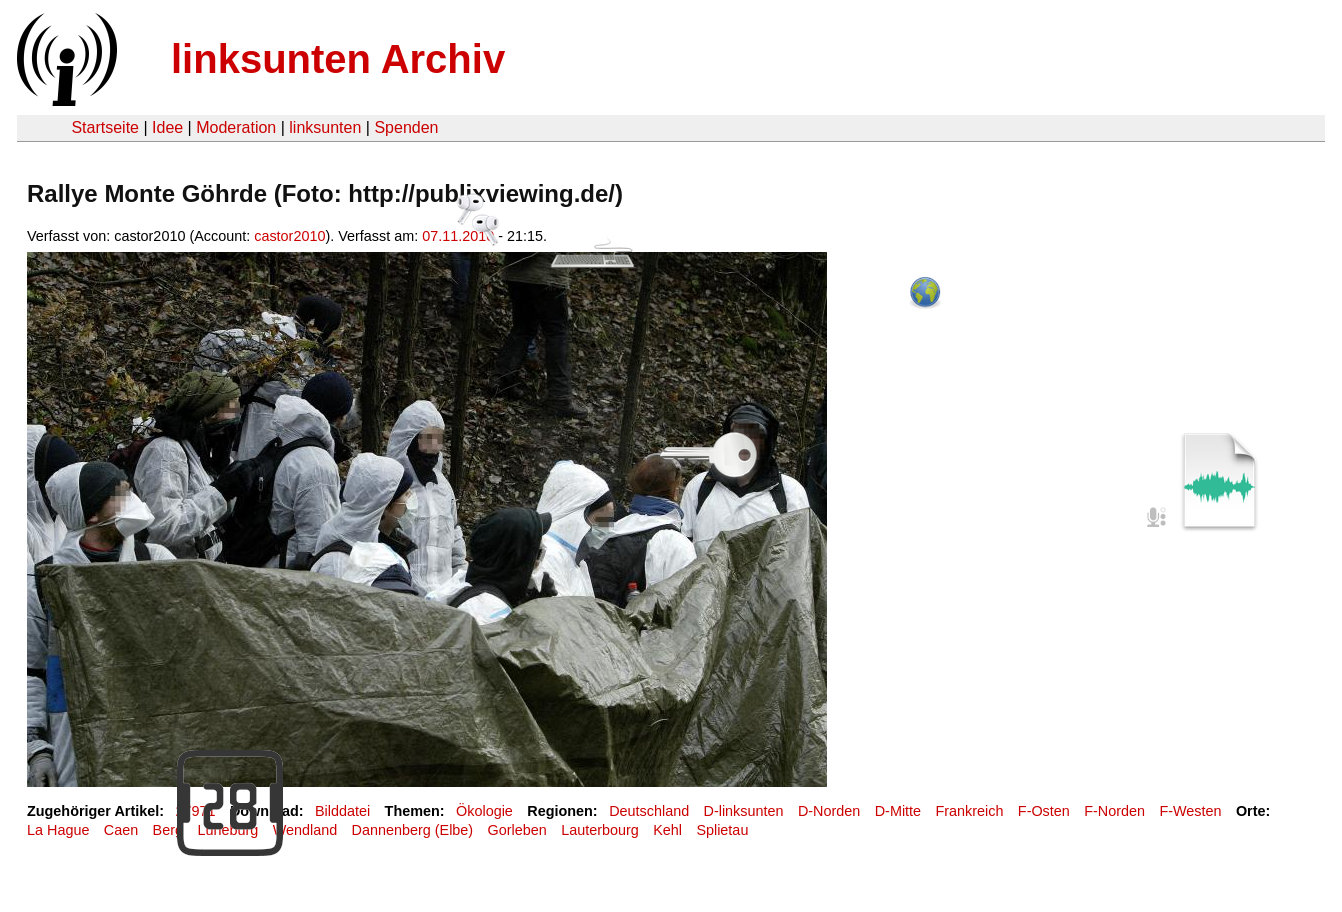 This screenshot has height=912, width=1342. What do you see at coordinates (1156, 516) in the screenshot?
I see `microphone sensitivity set to medium level` at bounding box center [1156, 516].